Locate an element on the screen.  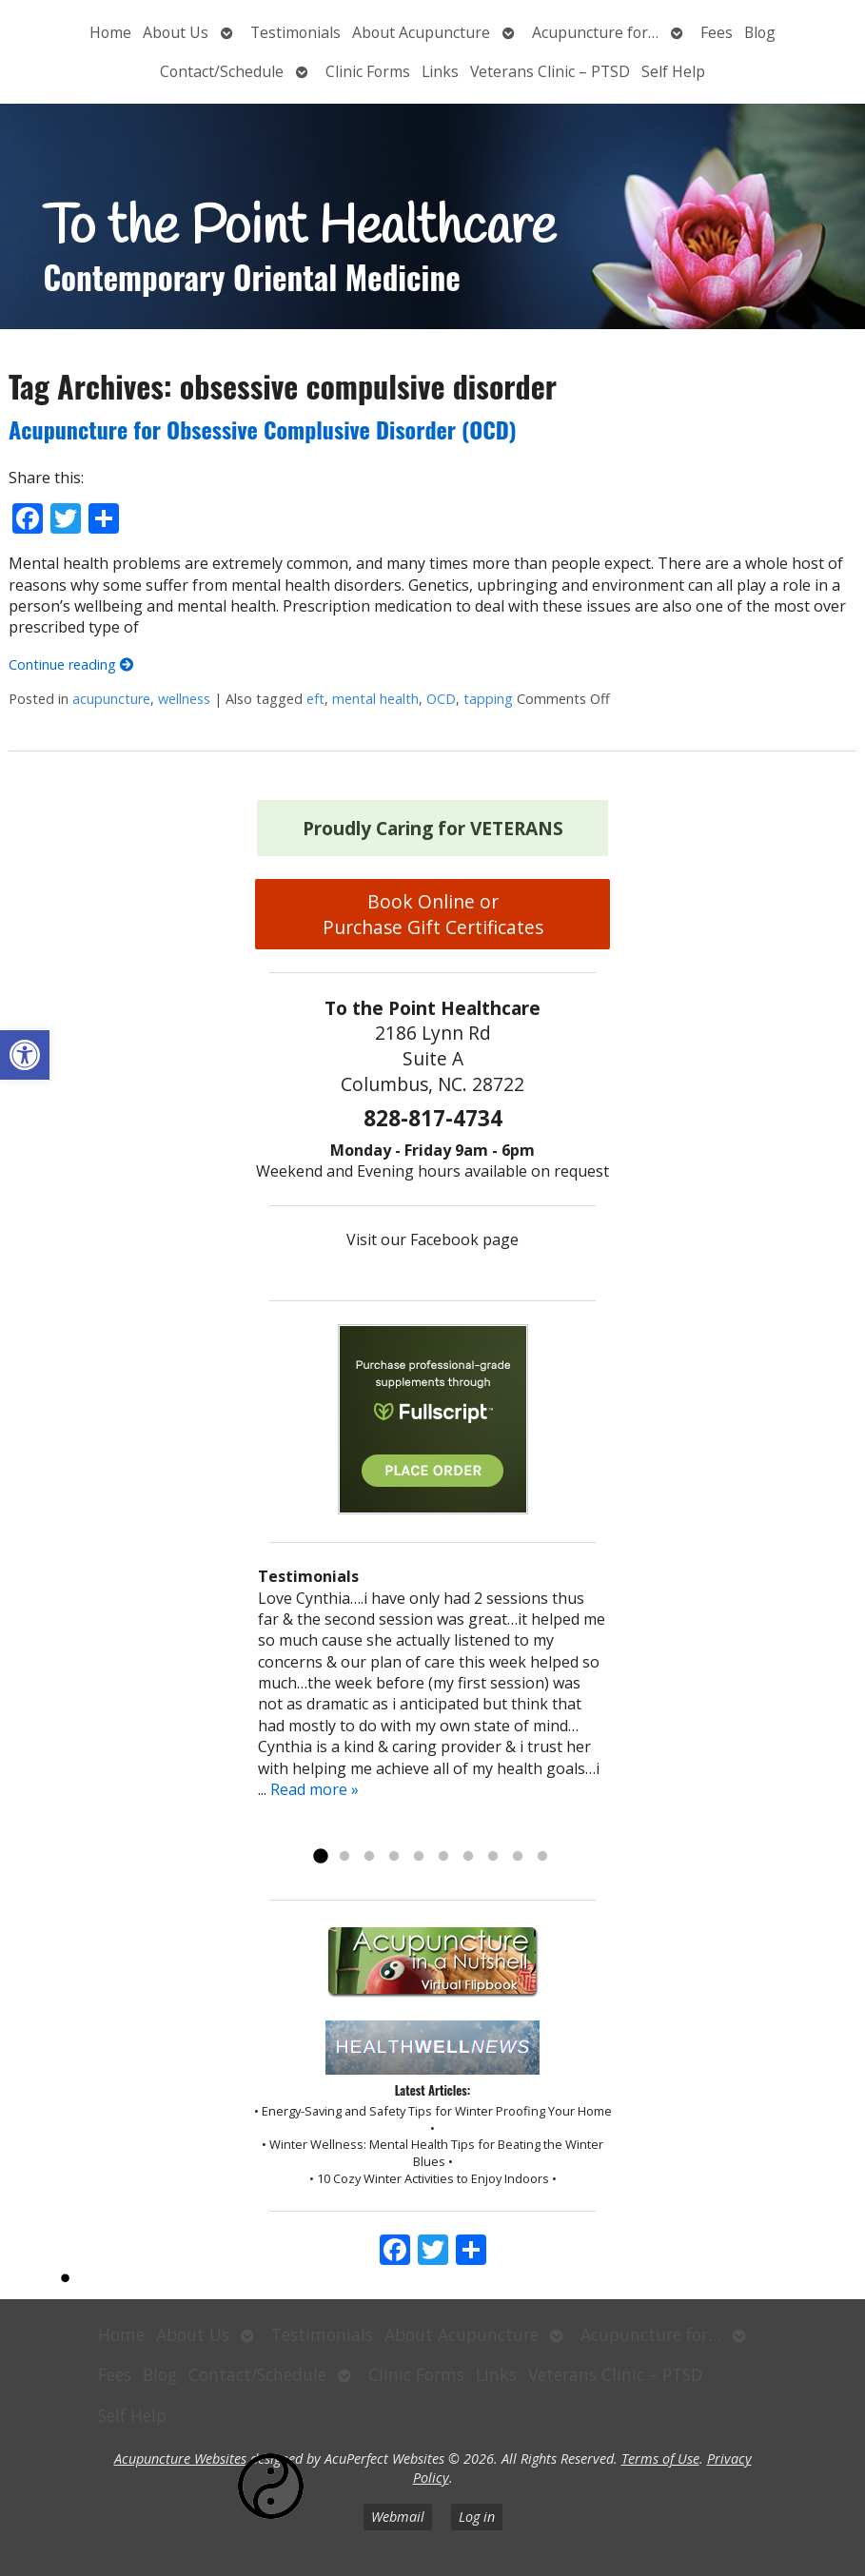
no wifi signal available is located at coordinates (65, 2253).